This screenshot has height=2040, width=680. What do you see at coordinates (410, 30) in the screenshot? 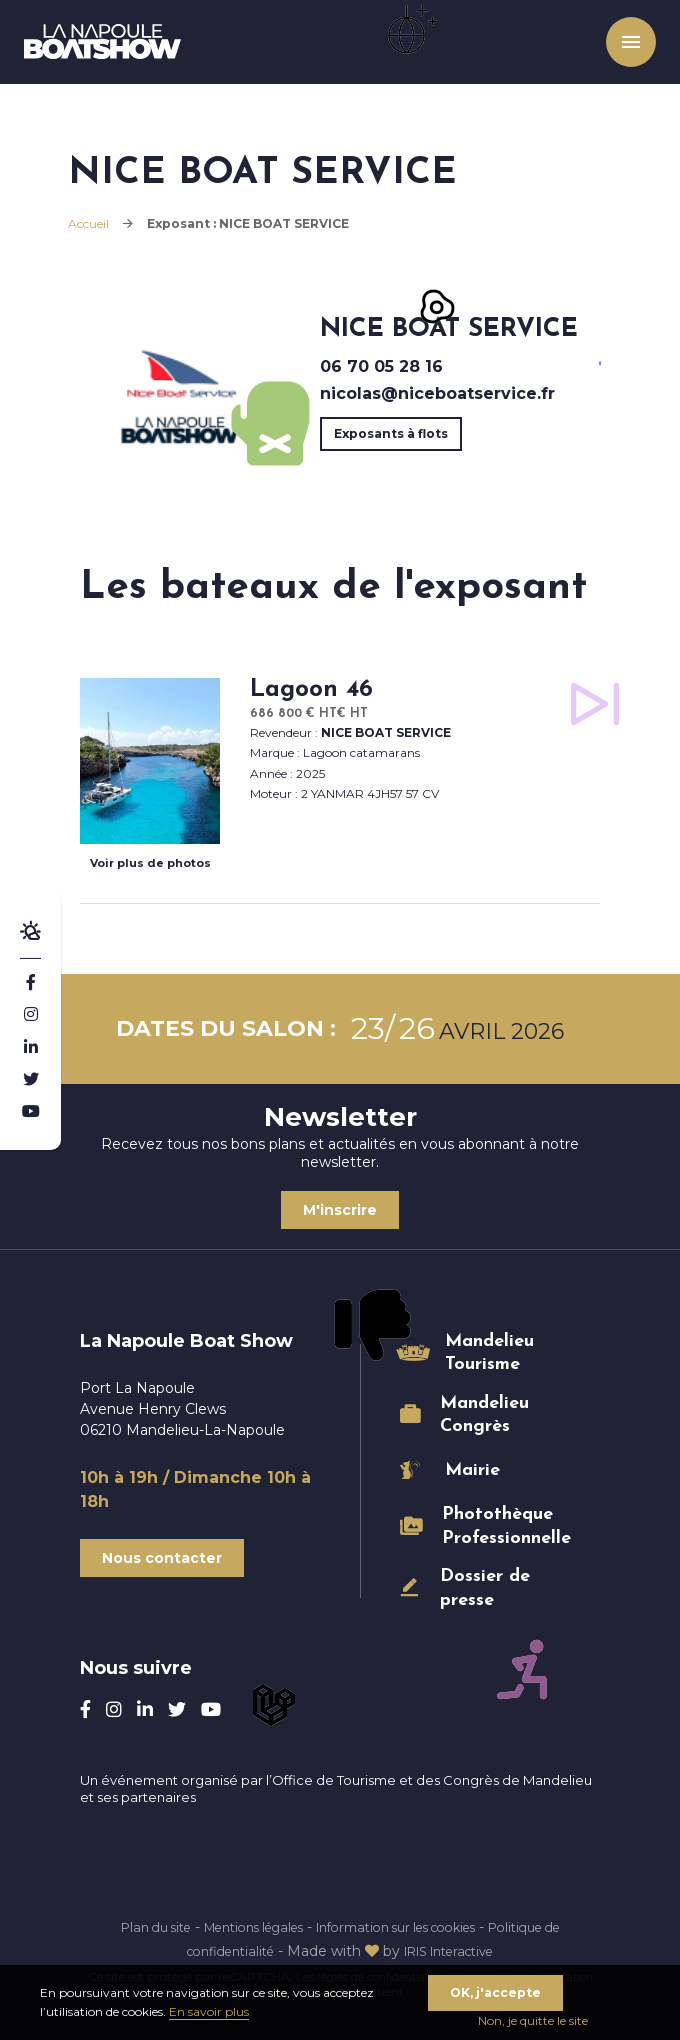
I see `access party or event mode` at bounding box center [410, 30].